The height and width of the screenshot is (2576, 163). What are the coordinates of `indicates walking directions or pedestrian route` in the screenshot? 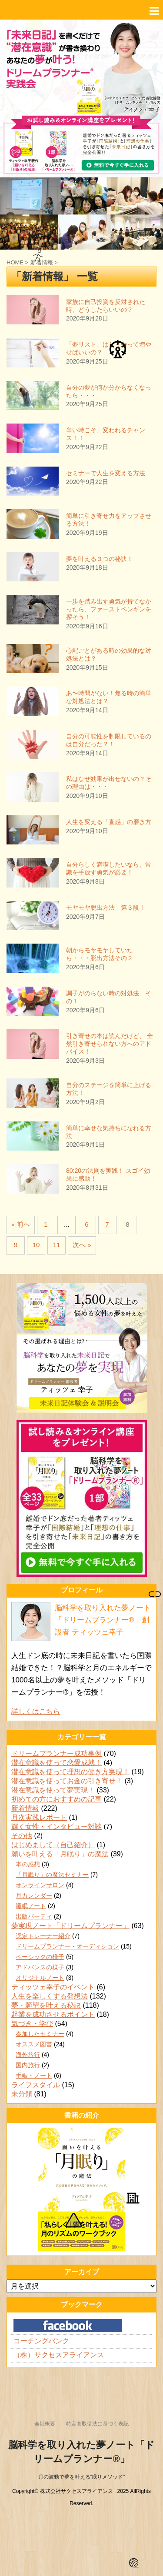 It's located at (38, 256).